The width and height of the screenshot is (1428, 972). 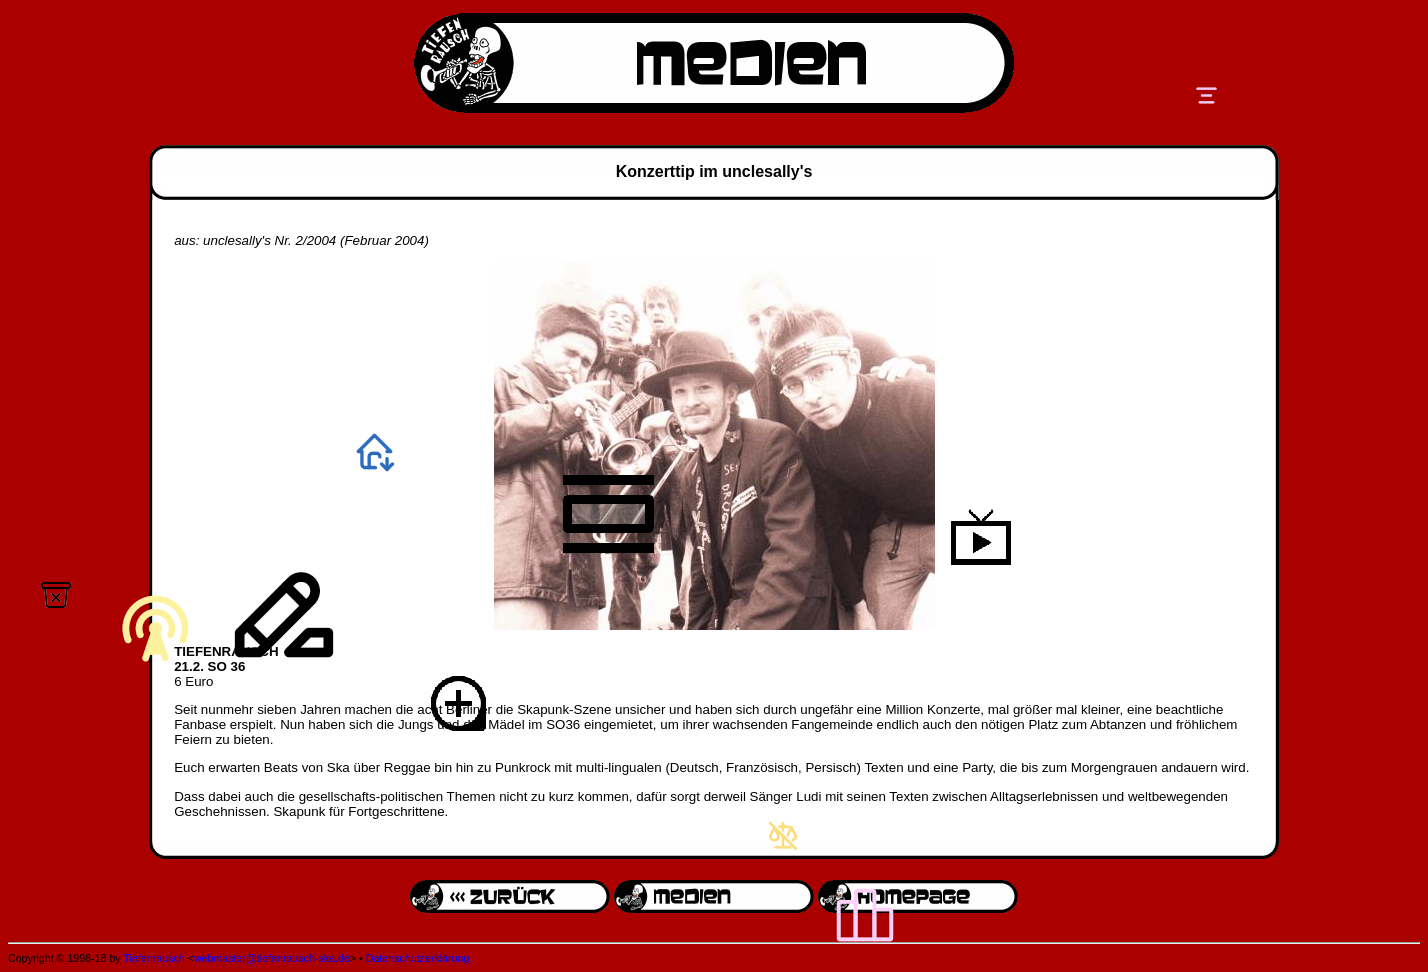 What do you see at coordinates (981, 537) in the screenshot?
I see `watch live television or streaming content` at bounding box center [981, 537].